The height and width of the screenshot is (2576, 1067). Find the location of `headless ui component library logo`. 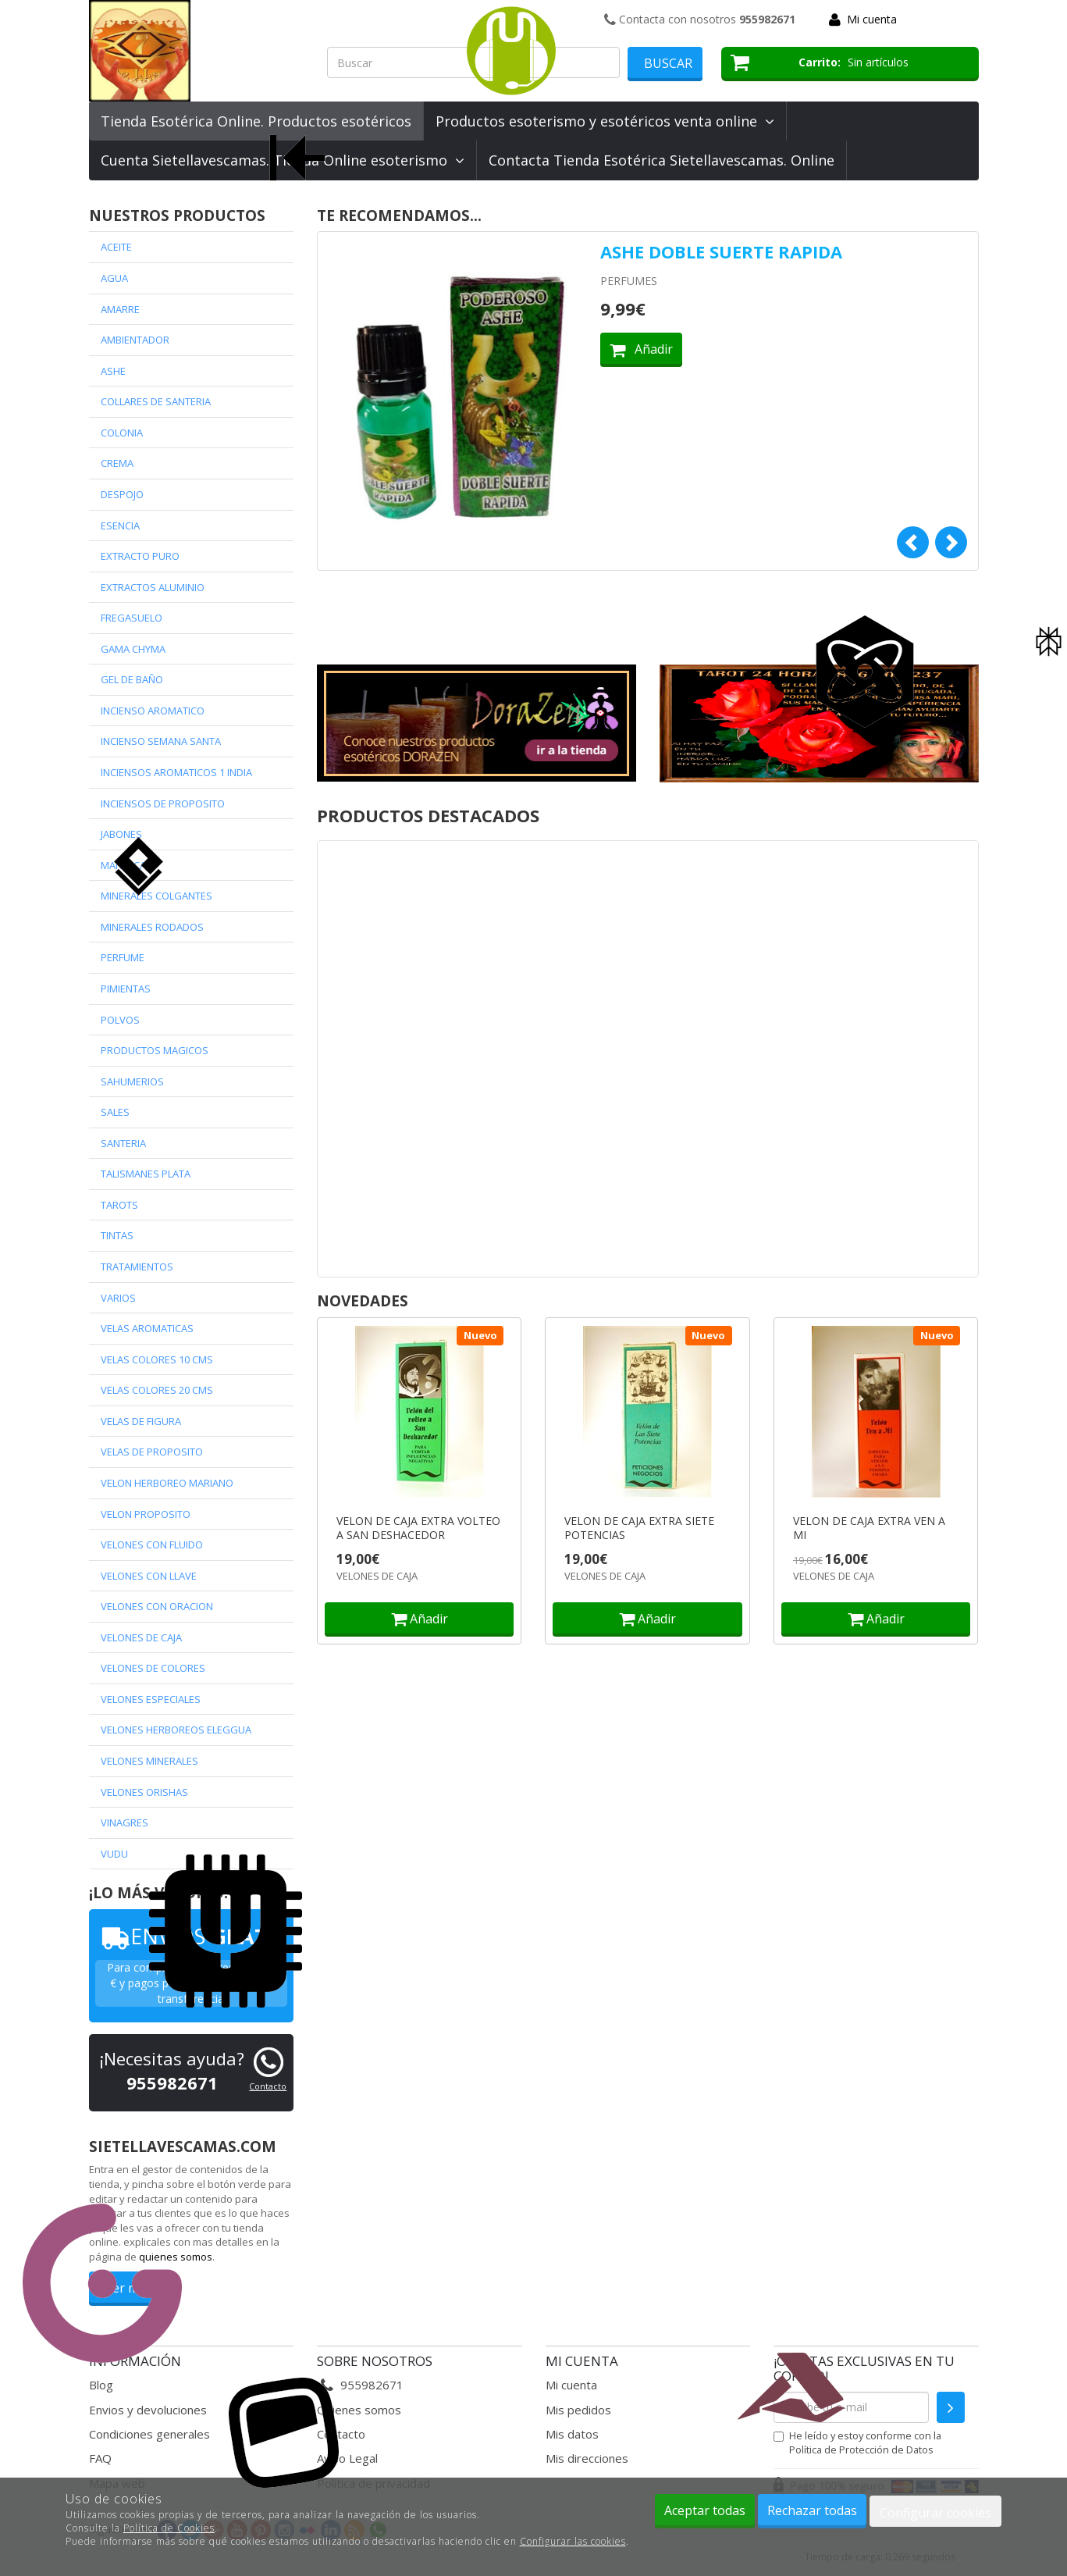

headless ui component library logo is located at coordinates (283, 2432).